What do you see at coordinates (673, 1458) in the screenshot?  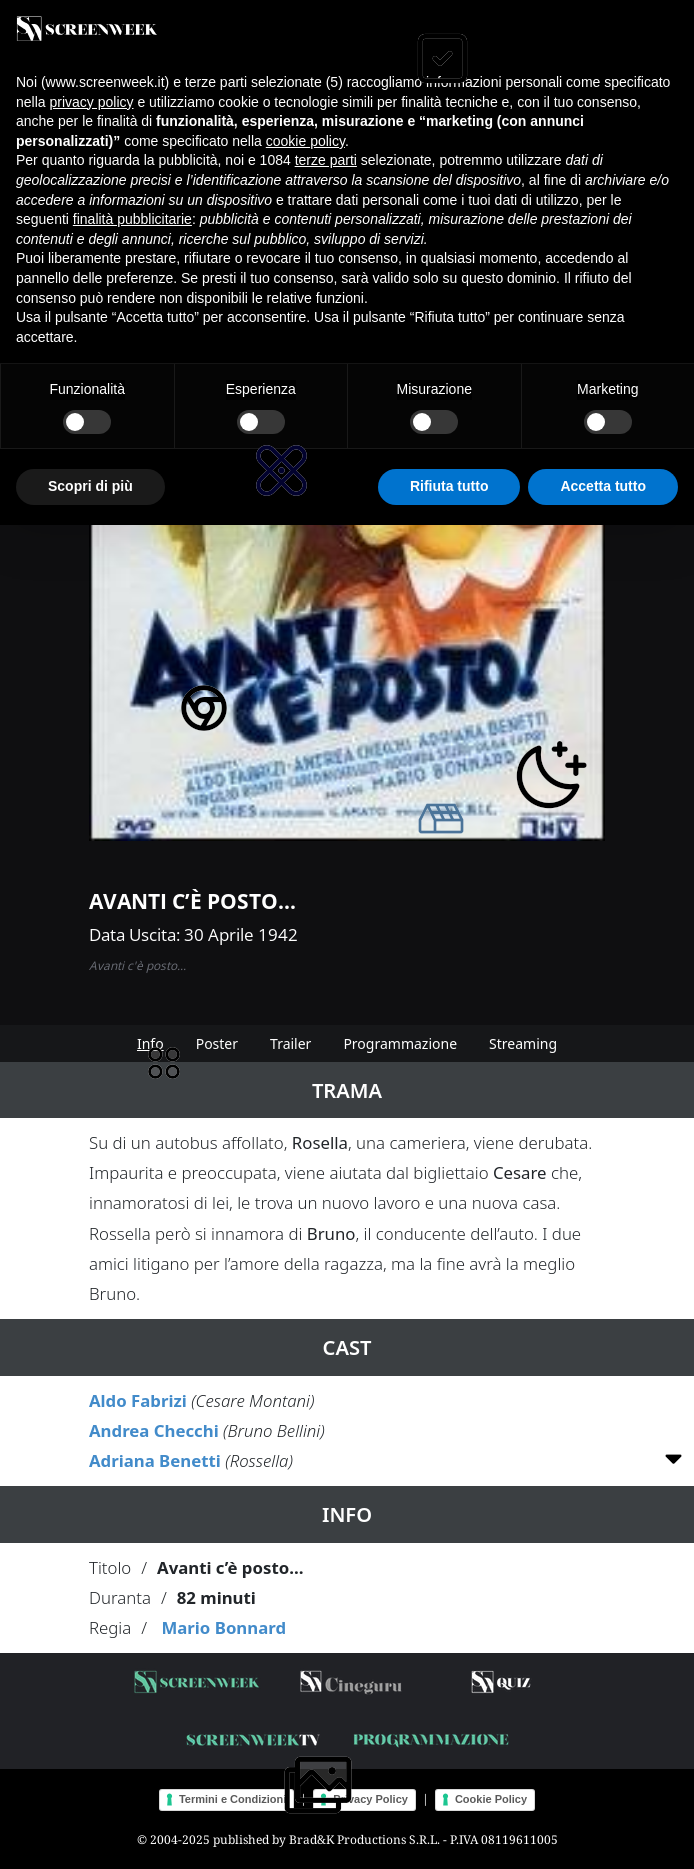 I see `expand a dropdown menu` at bounding box center [673, 1458].